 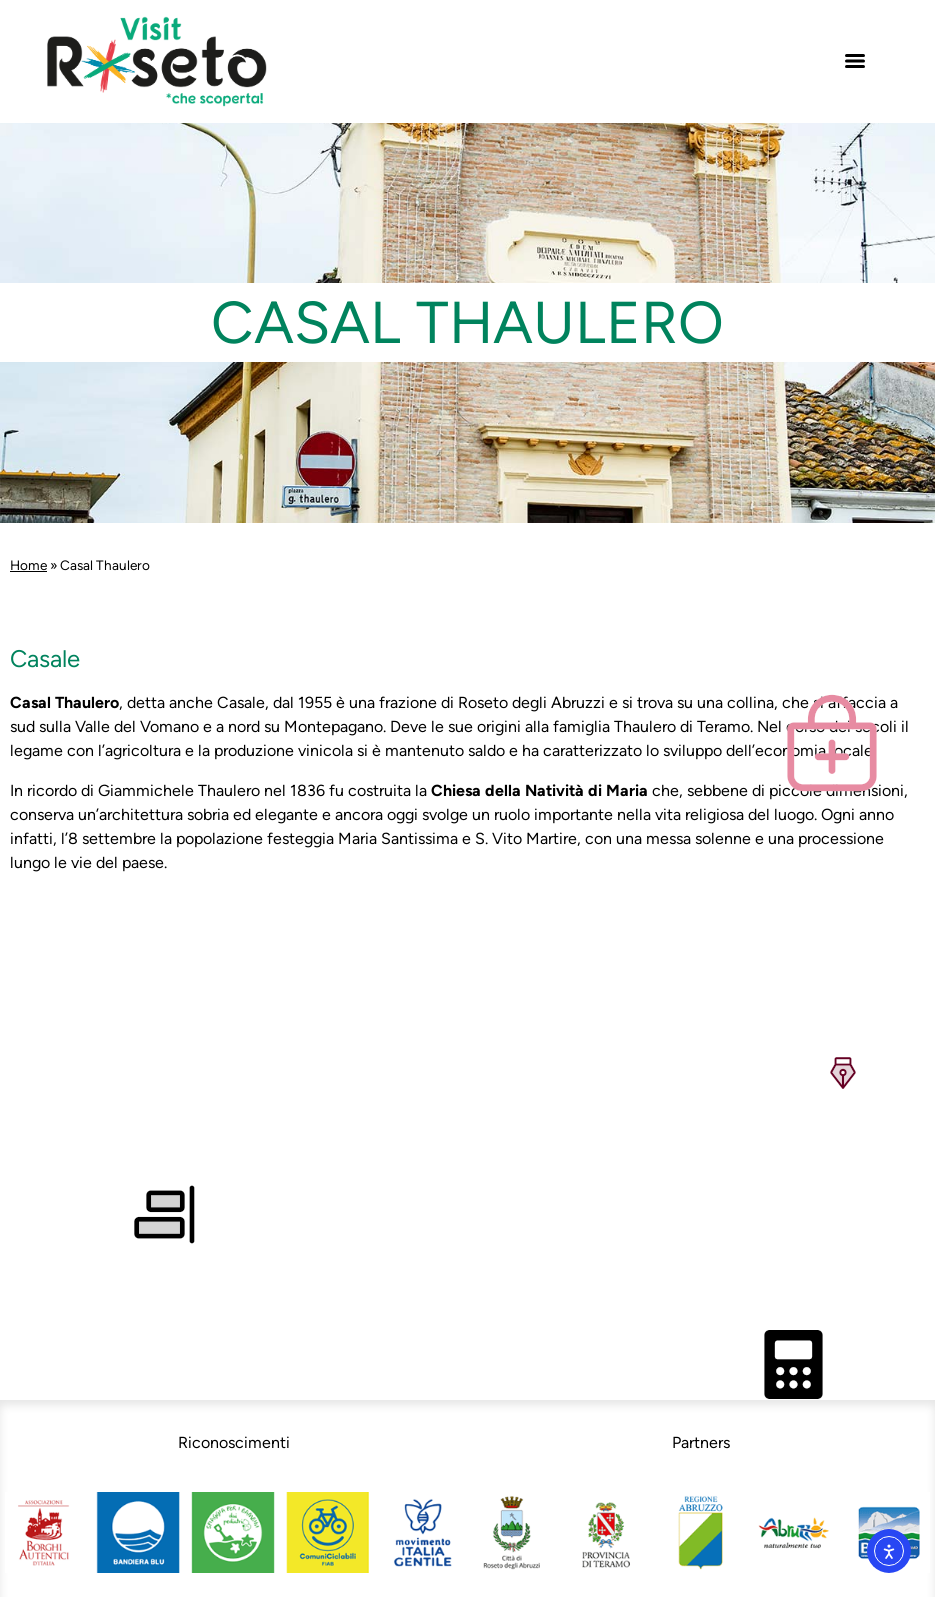 What do you see at coordinates (843, 1072) in the screenshot?
I see `access drawing or illustration tools` at bounding box center [843, 1072].